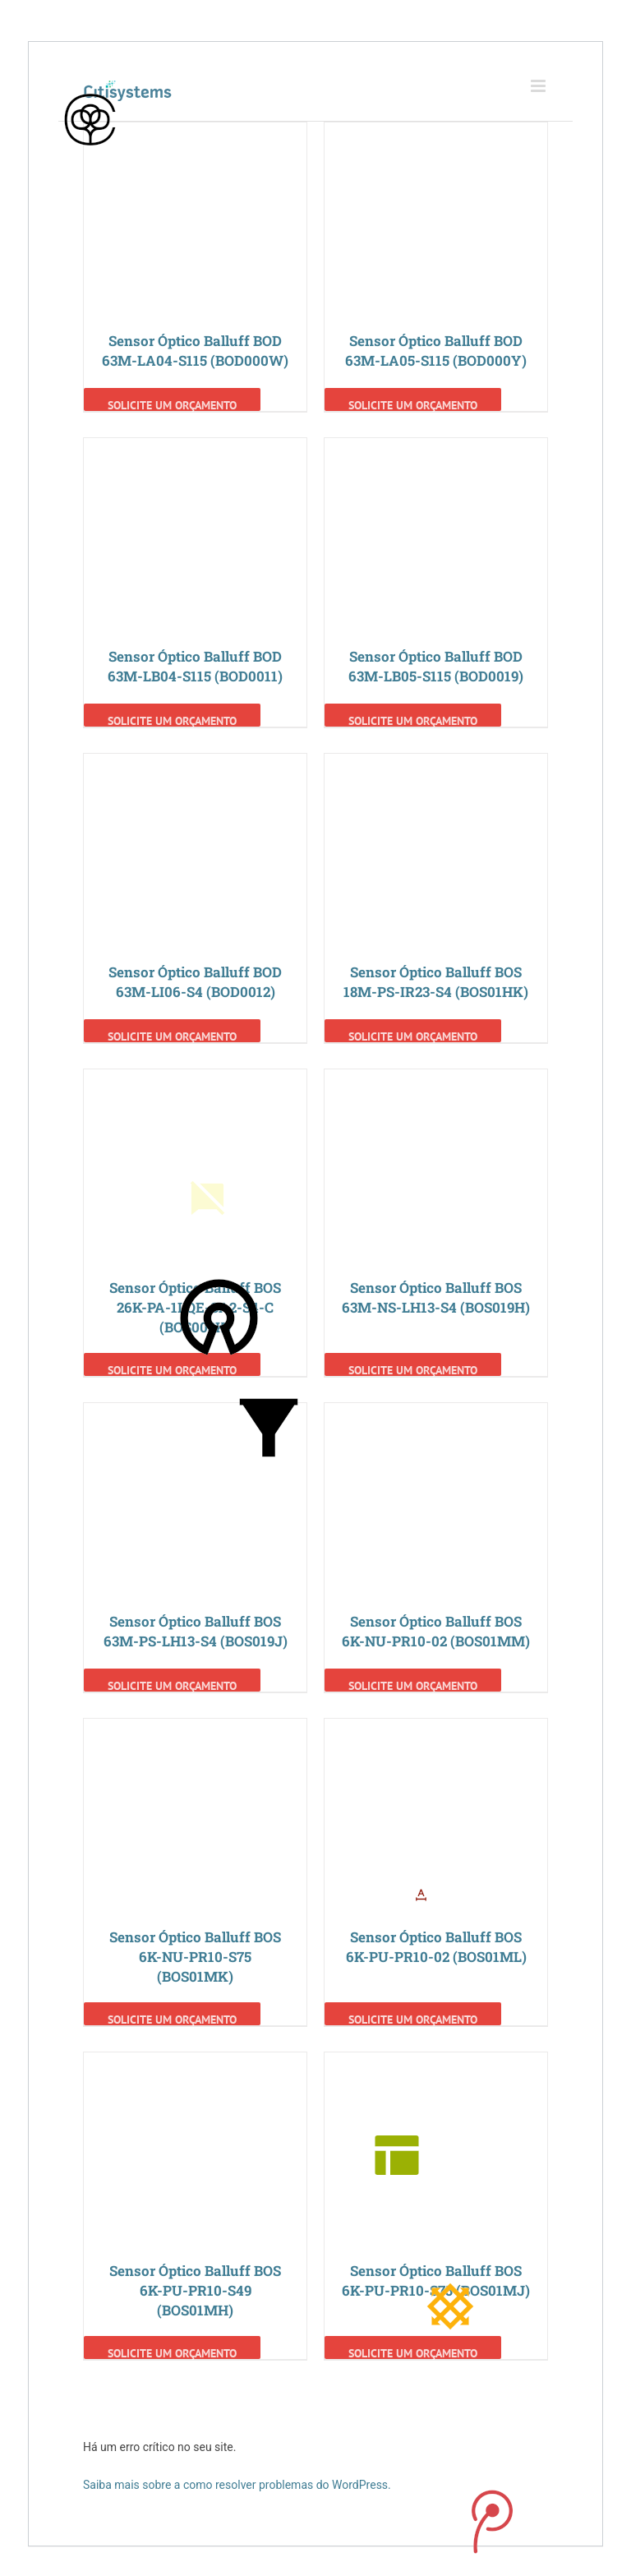 This screenshot has width=631, height=2576. I want to click on adjust letter spacing in text, so click(421, 1895).